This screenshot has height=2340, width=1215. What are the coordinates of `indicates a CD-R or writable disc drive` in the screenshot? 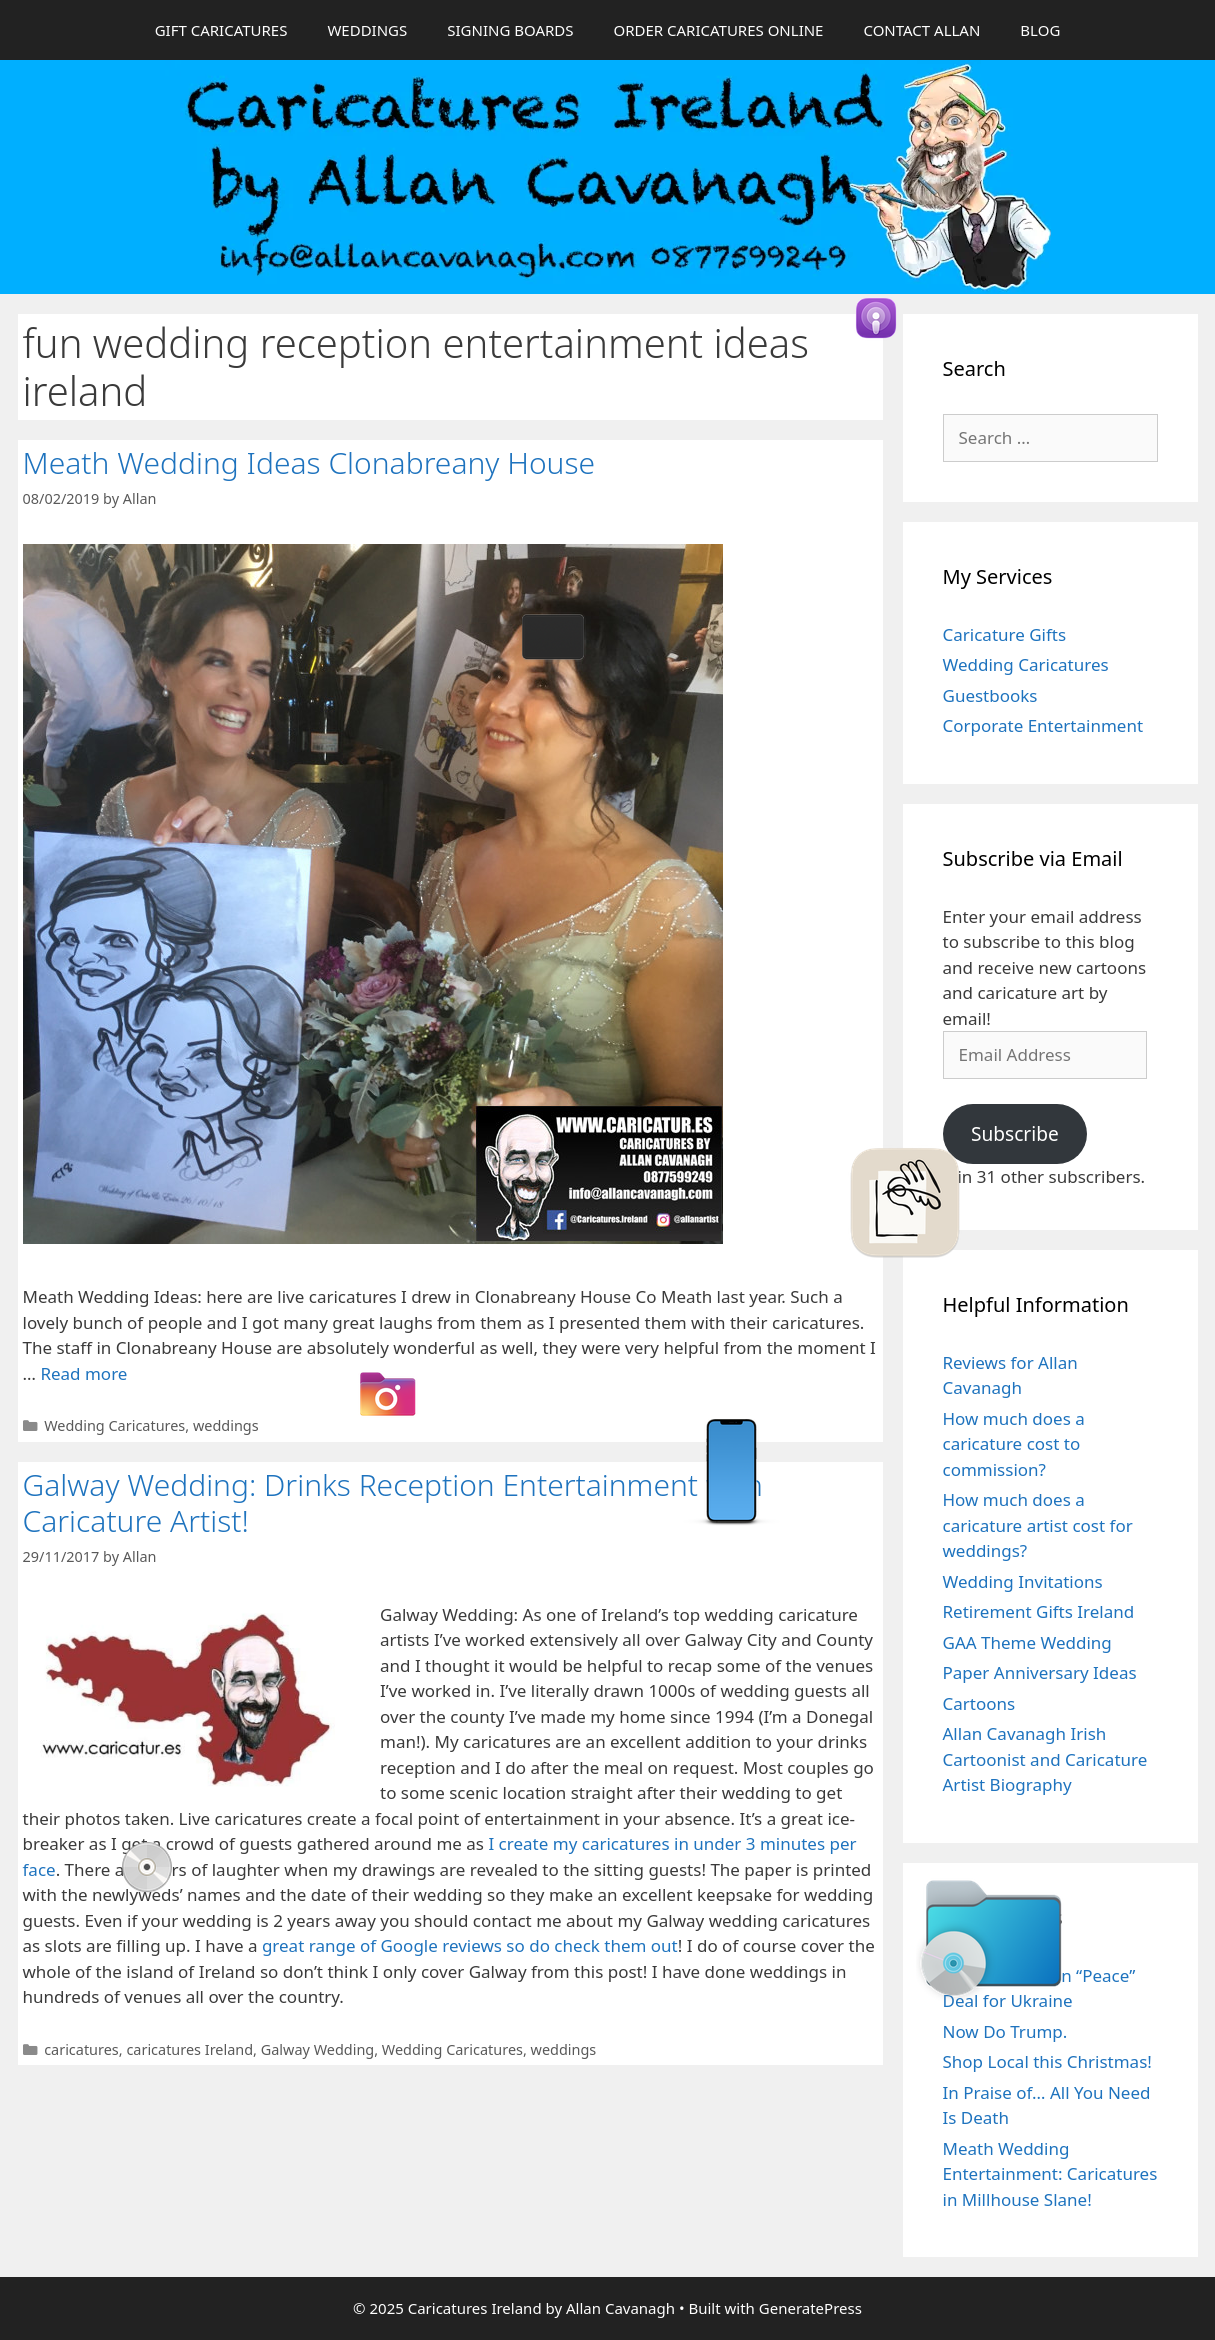 It's located at (147, 1867).